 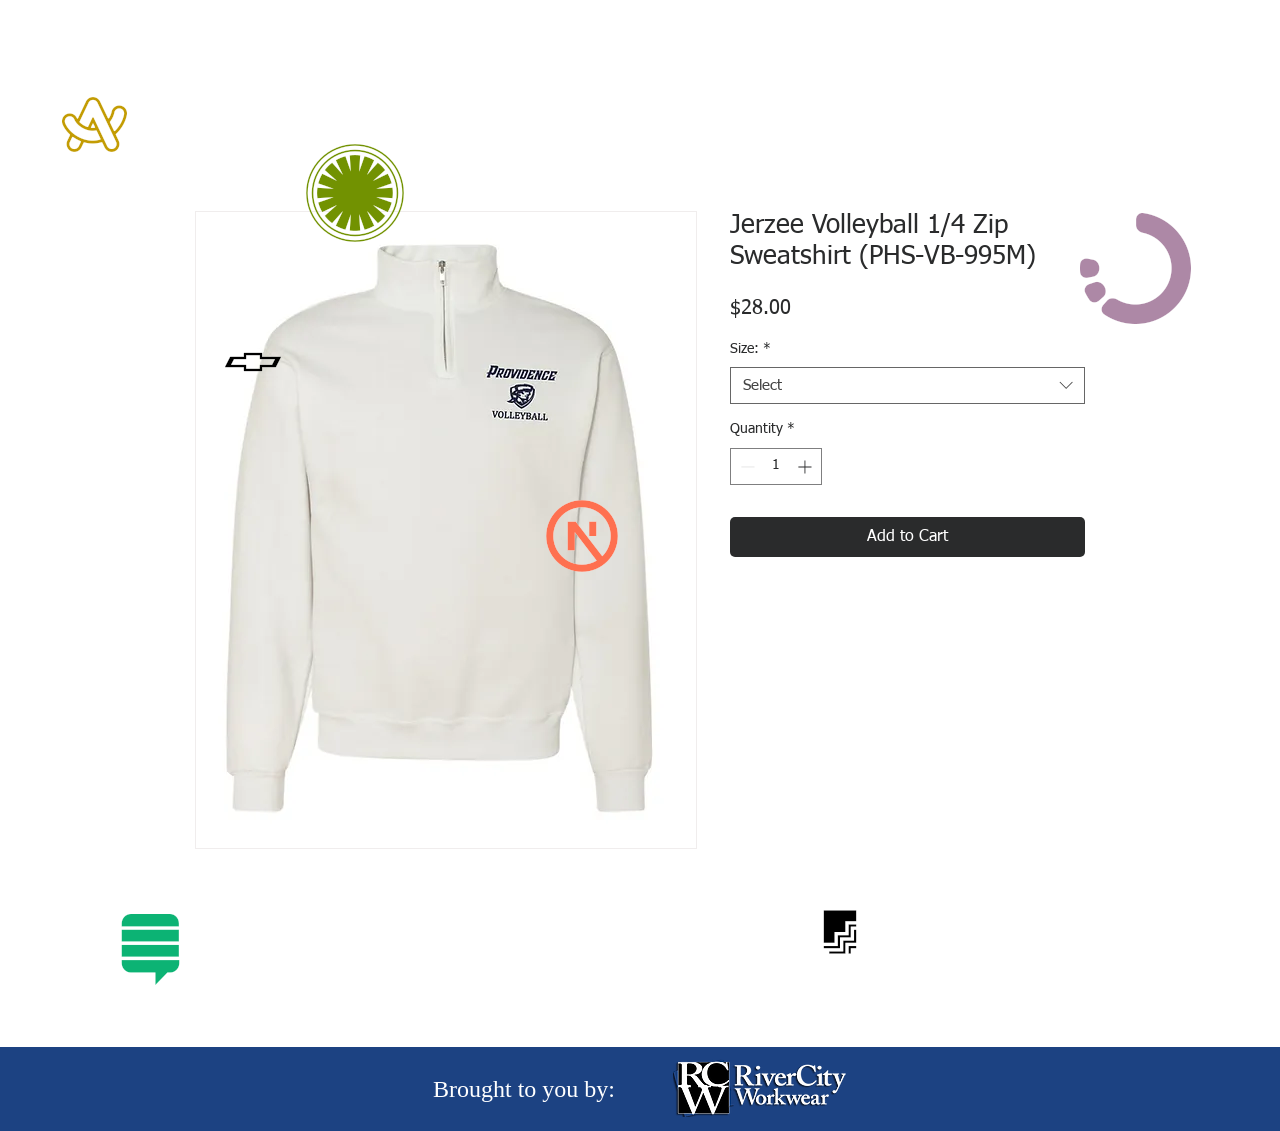 I want to click on visit stack exchange community, so click(x=150, y=949).